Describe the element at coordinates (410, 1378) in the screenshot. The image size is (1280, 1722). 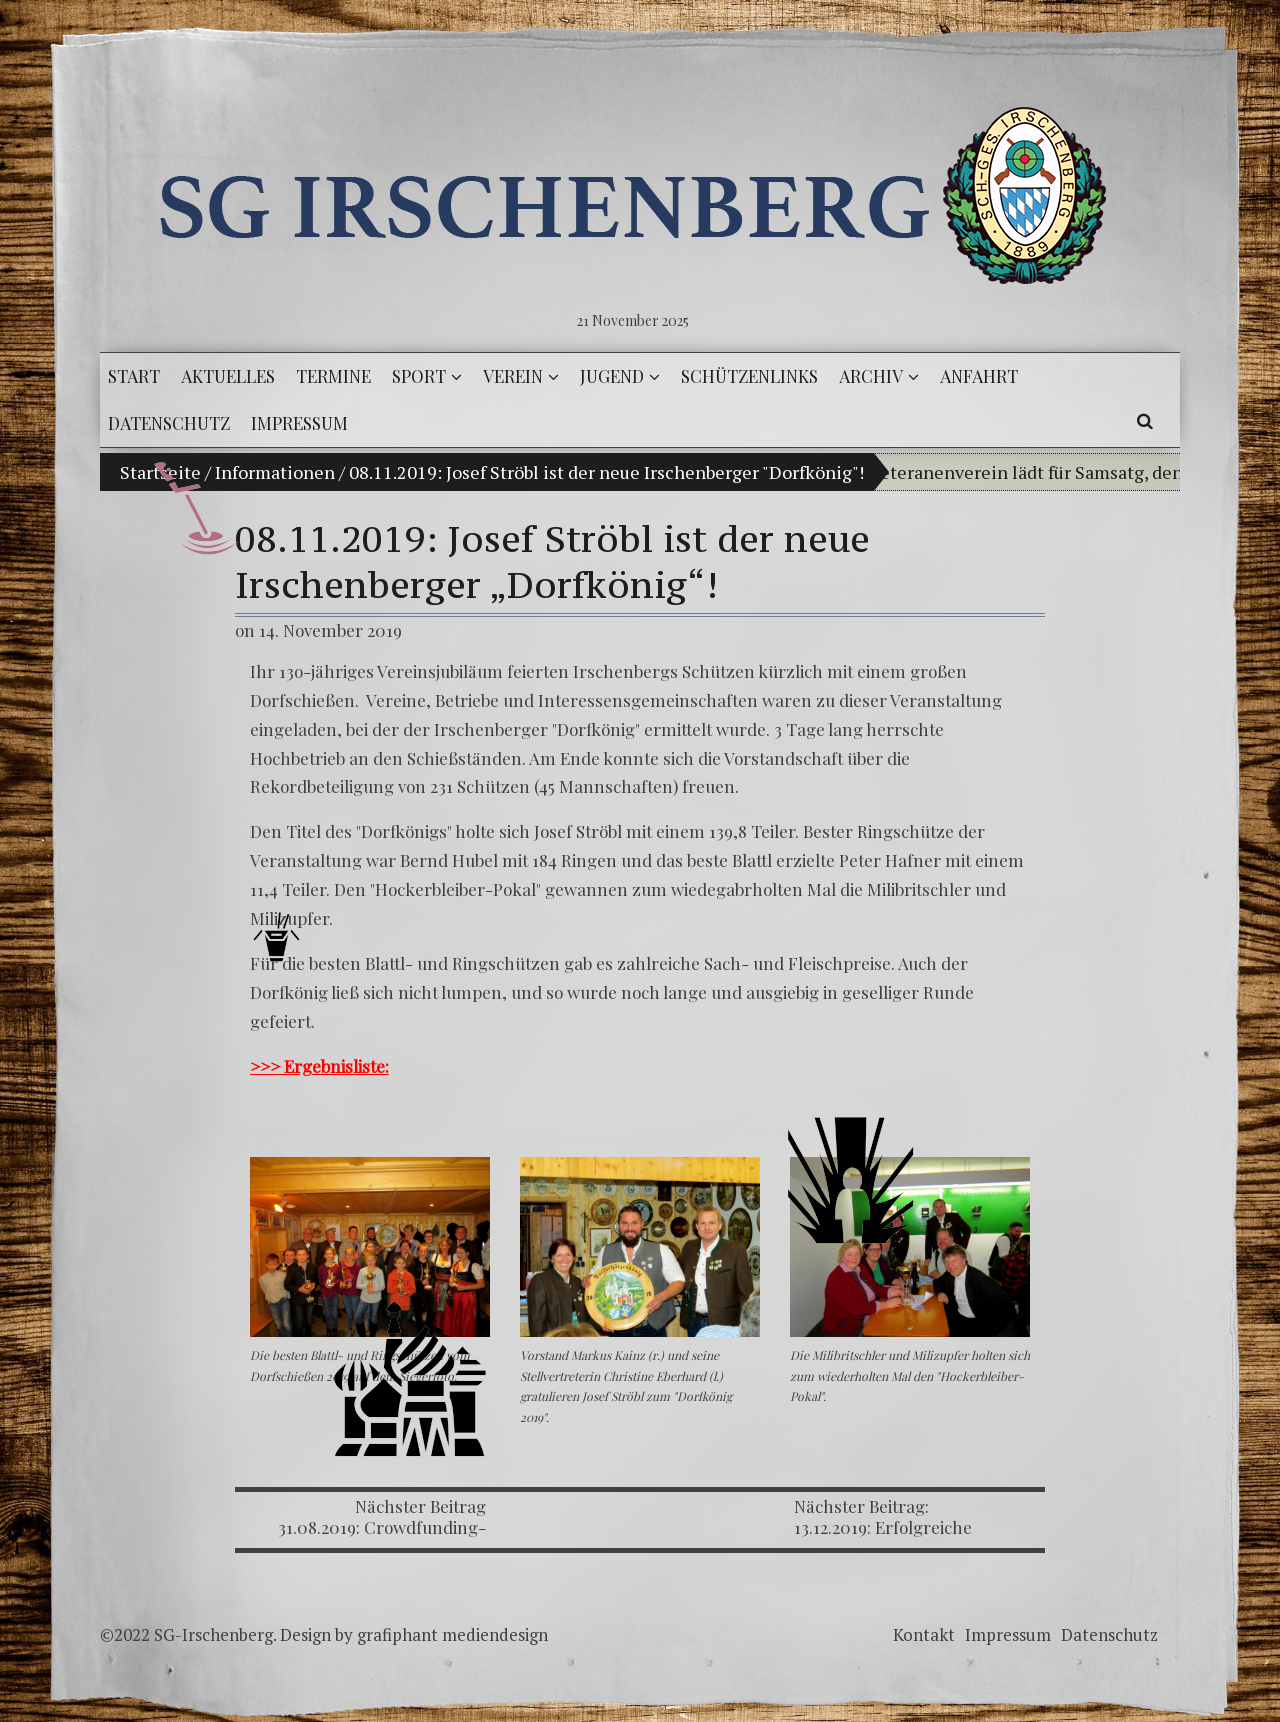
I see `indicates a Moscow or Russia-related destination` at that location.